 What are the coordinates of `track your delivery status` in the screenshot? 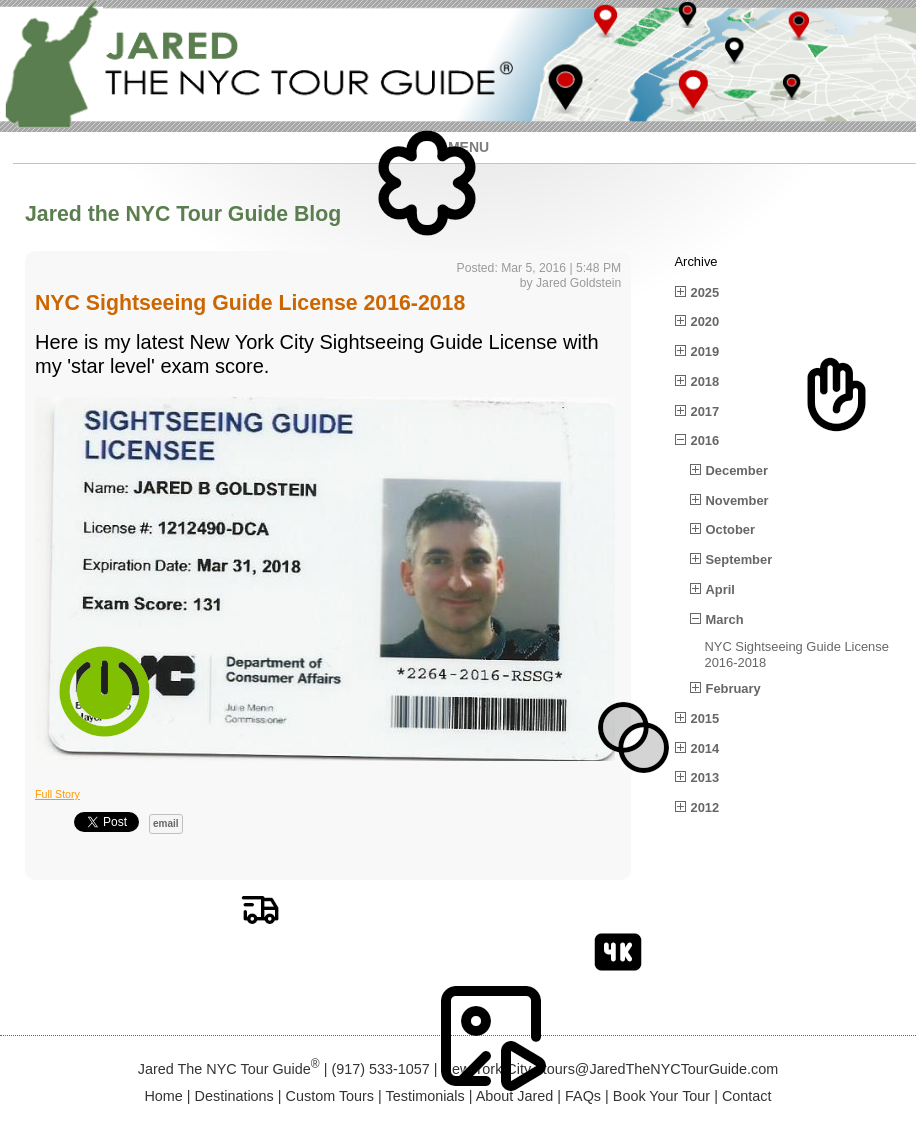 It's located at (261, 910).